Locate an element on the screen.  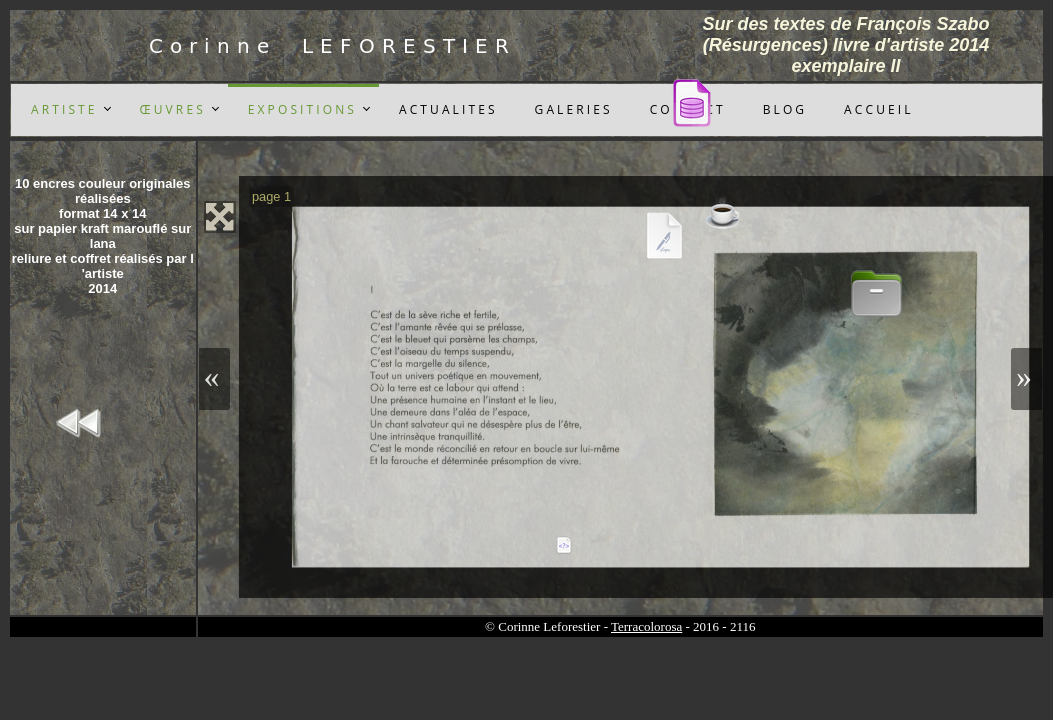
launch java application is located at coordinates (722, 215).